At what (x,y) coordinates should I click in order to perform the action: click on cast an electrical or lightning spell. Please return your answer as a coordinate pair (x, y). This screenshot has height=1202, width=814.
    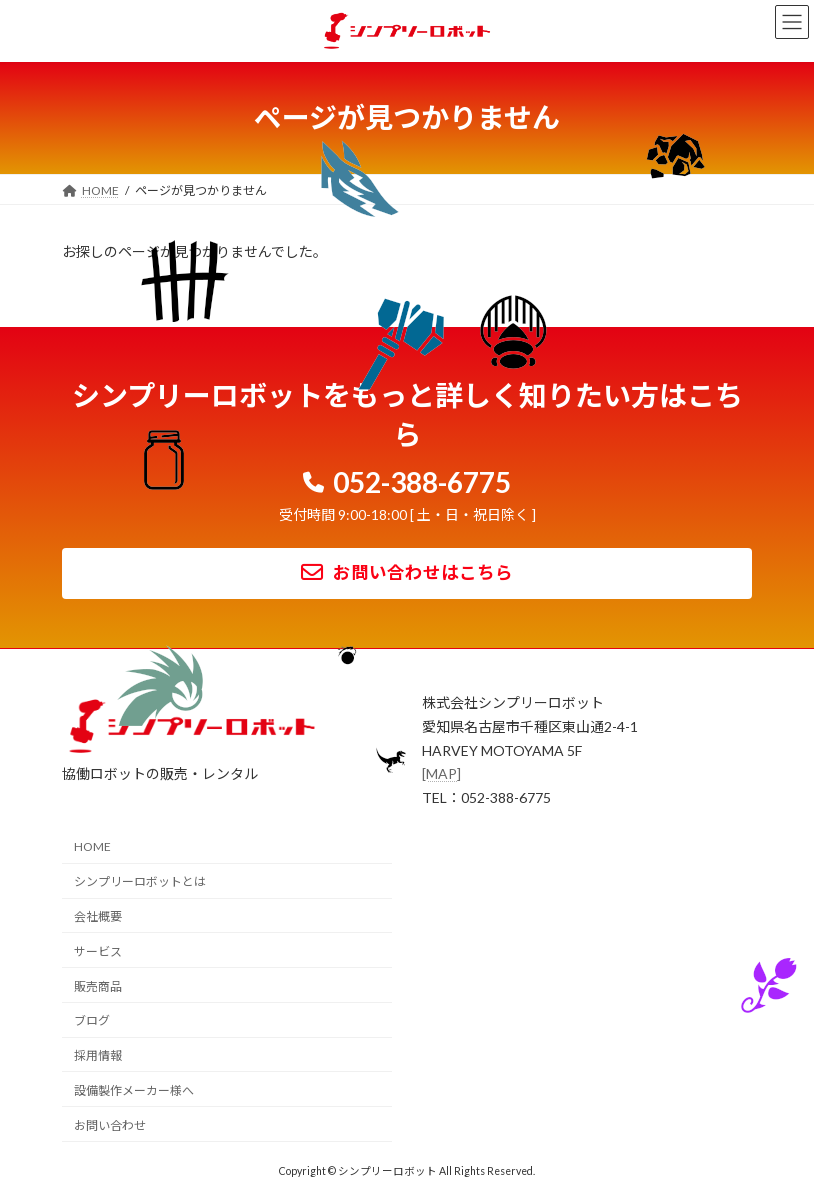
    Looking at the image, I should click on (160, 683).